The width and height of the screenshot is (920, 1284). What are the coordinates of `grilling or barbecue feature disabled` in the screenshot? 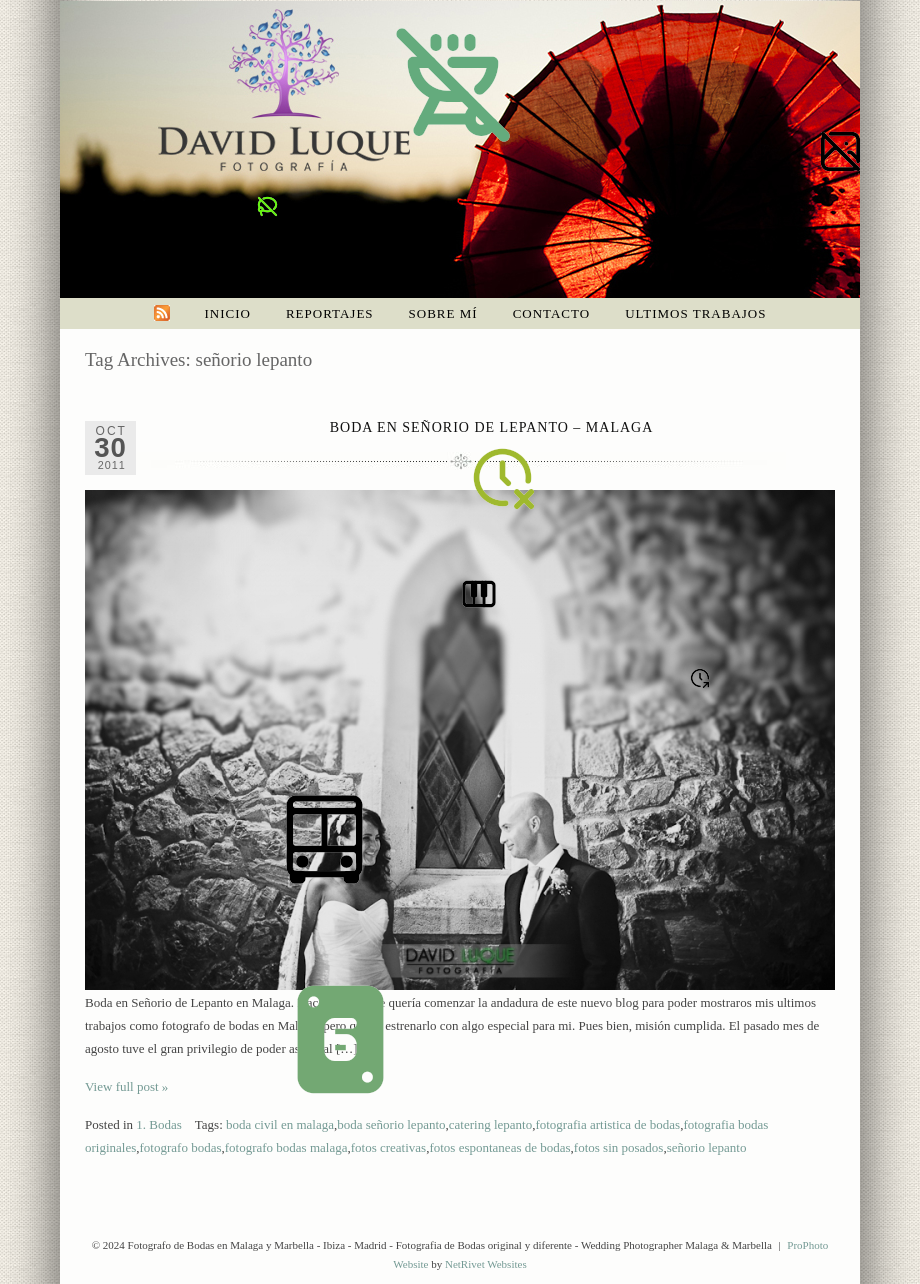 It's located at (453, 85).